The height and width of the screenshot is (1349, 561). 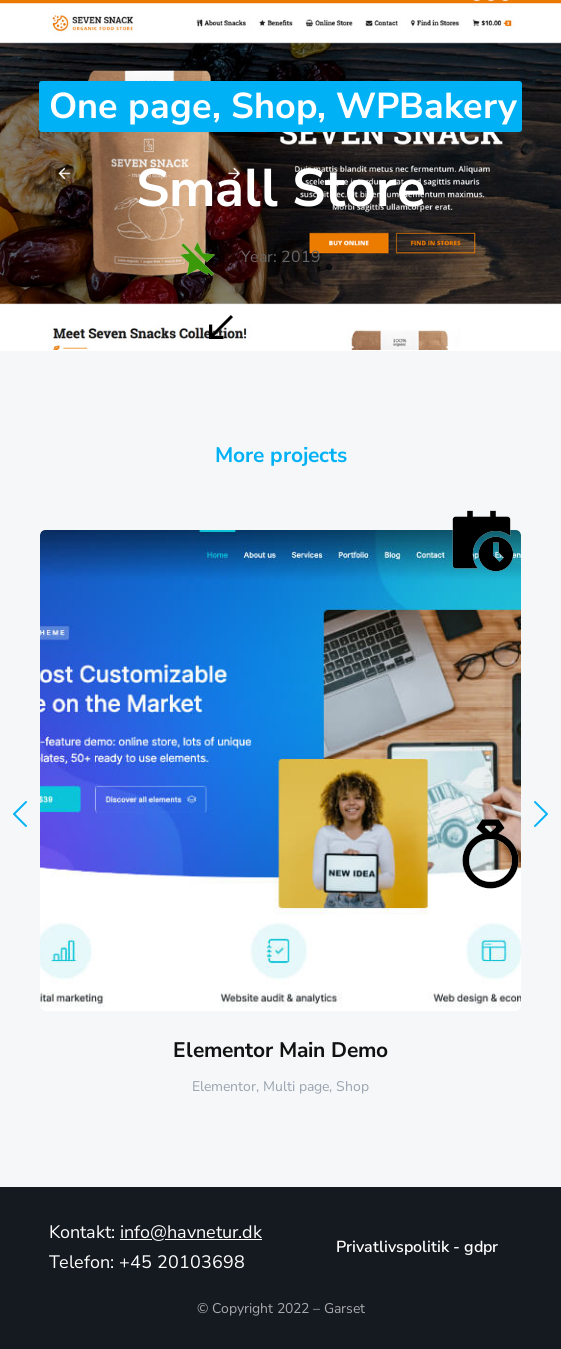 I want to click on view scheduled events or appointments, so click(x=481, y=542).